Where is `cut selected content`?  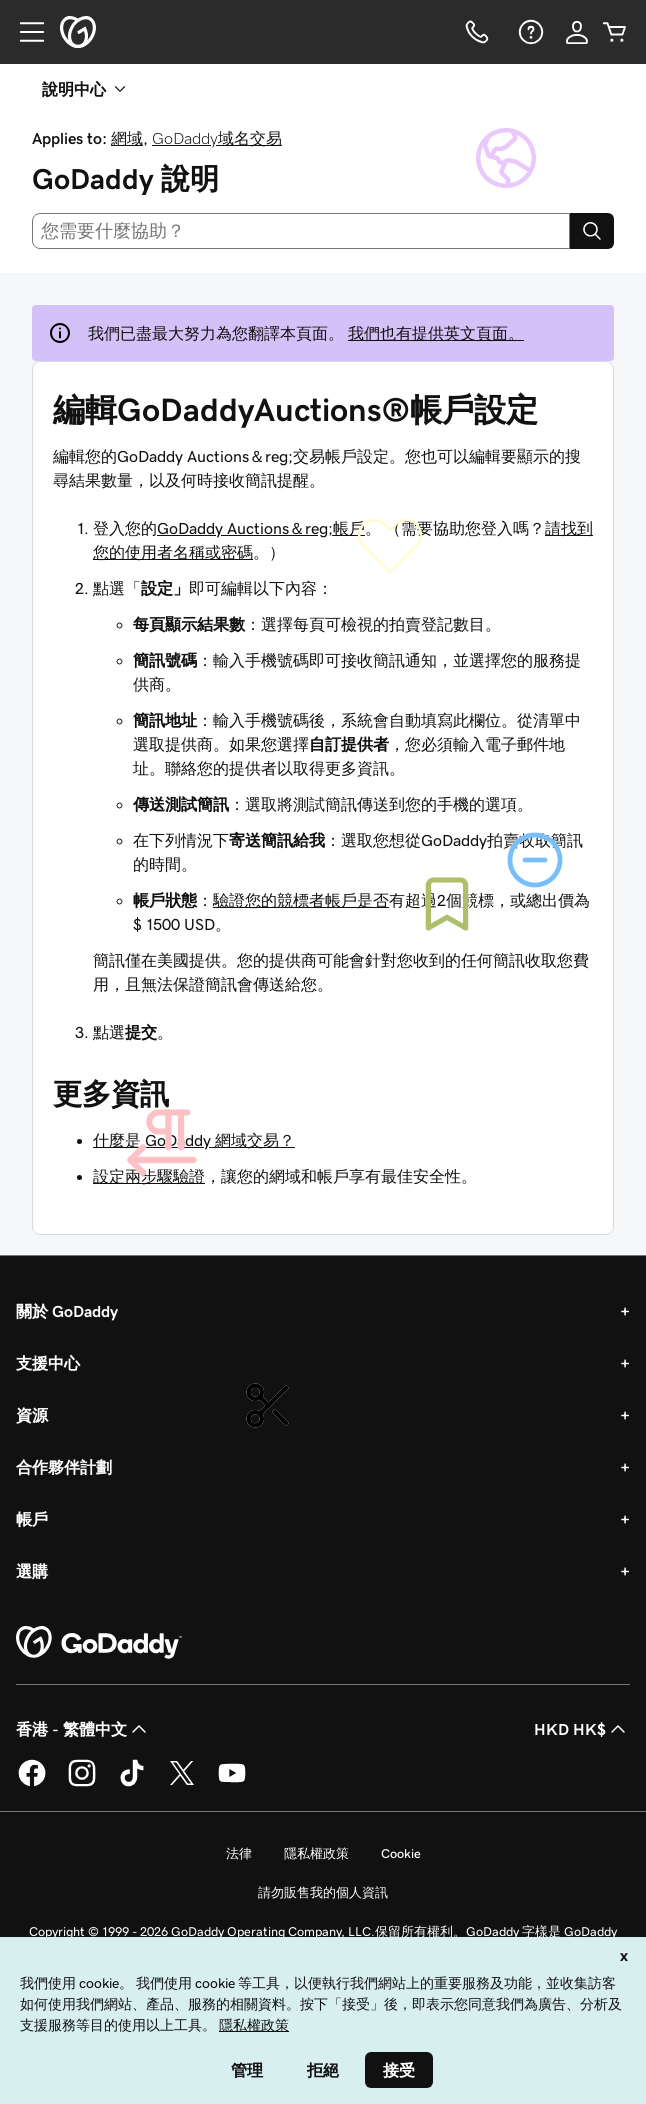 cut selected content is located at coordinates (268, 1405).